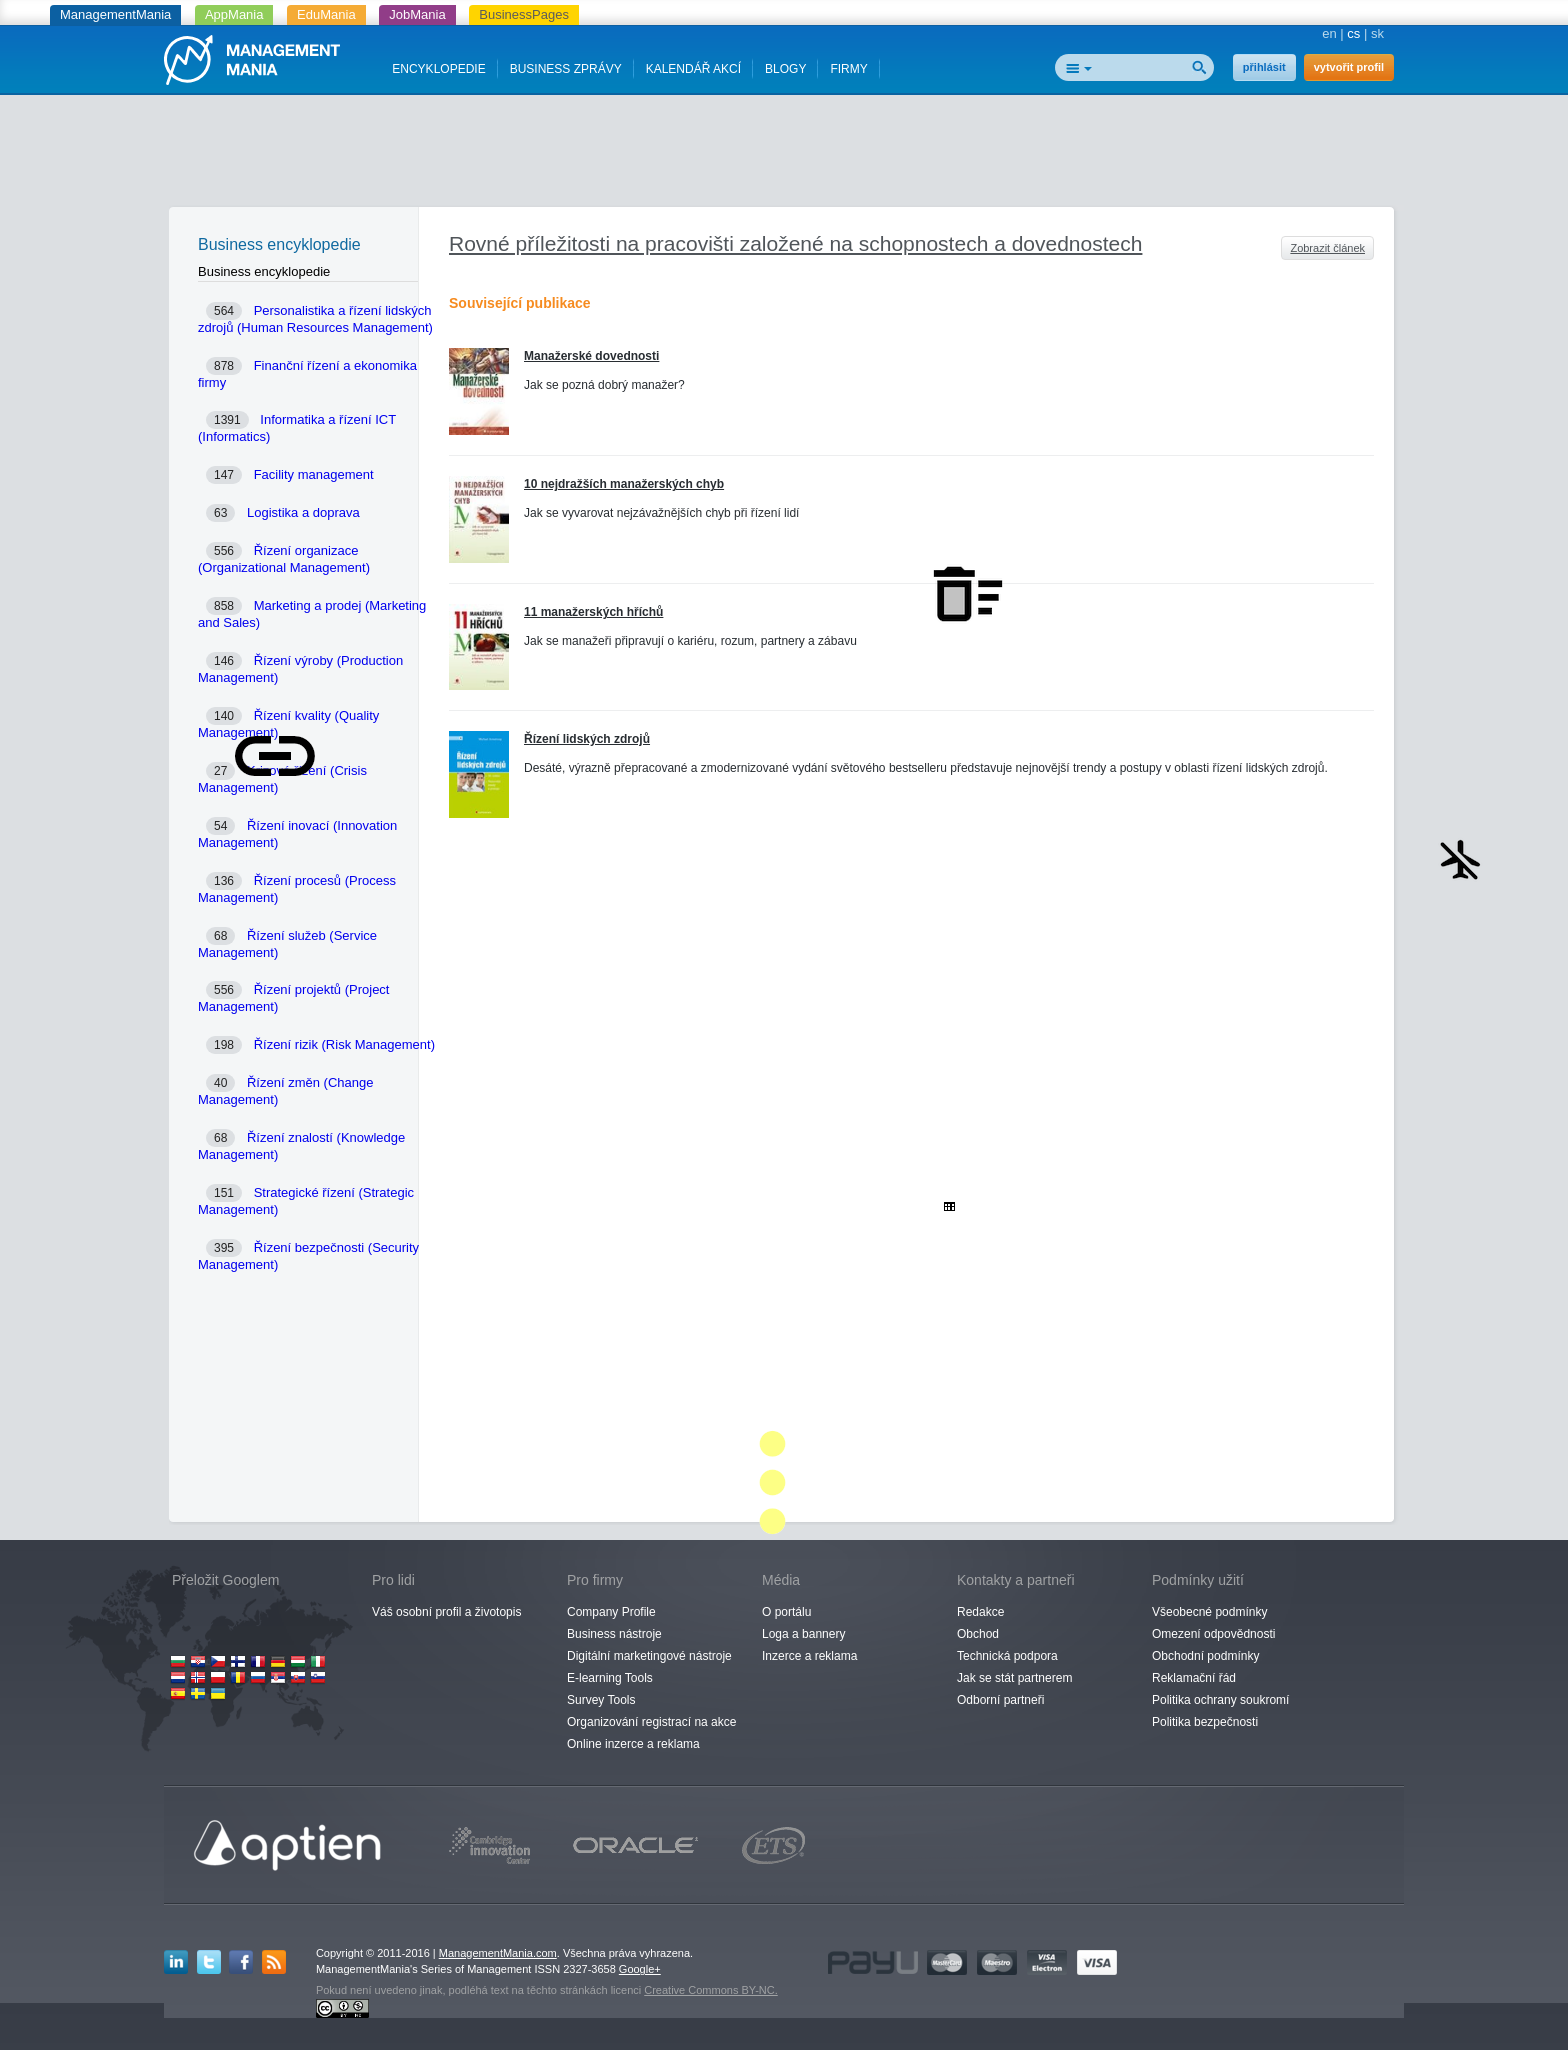 Image resolution: width=1568 pixels, height=2050 pixels. Describe the element at coordinates (968, 594) in the screenshot. I see `bulk delete selected items` at that location.